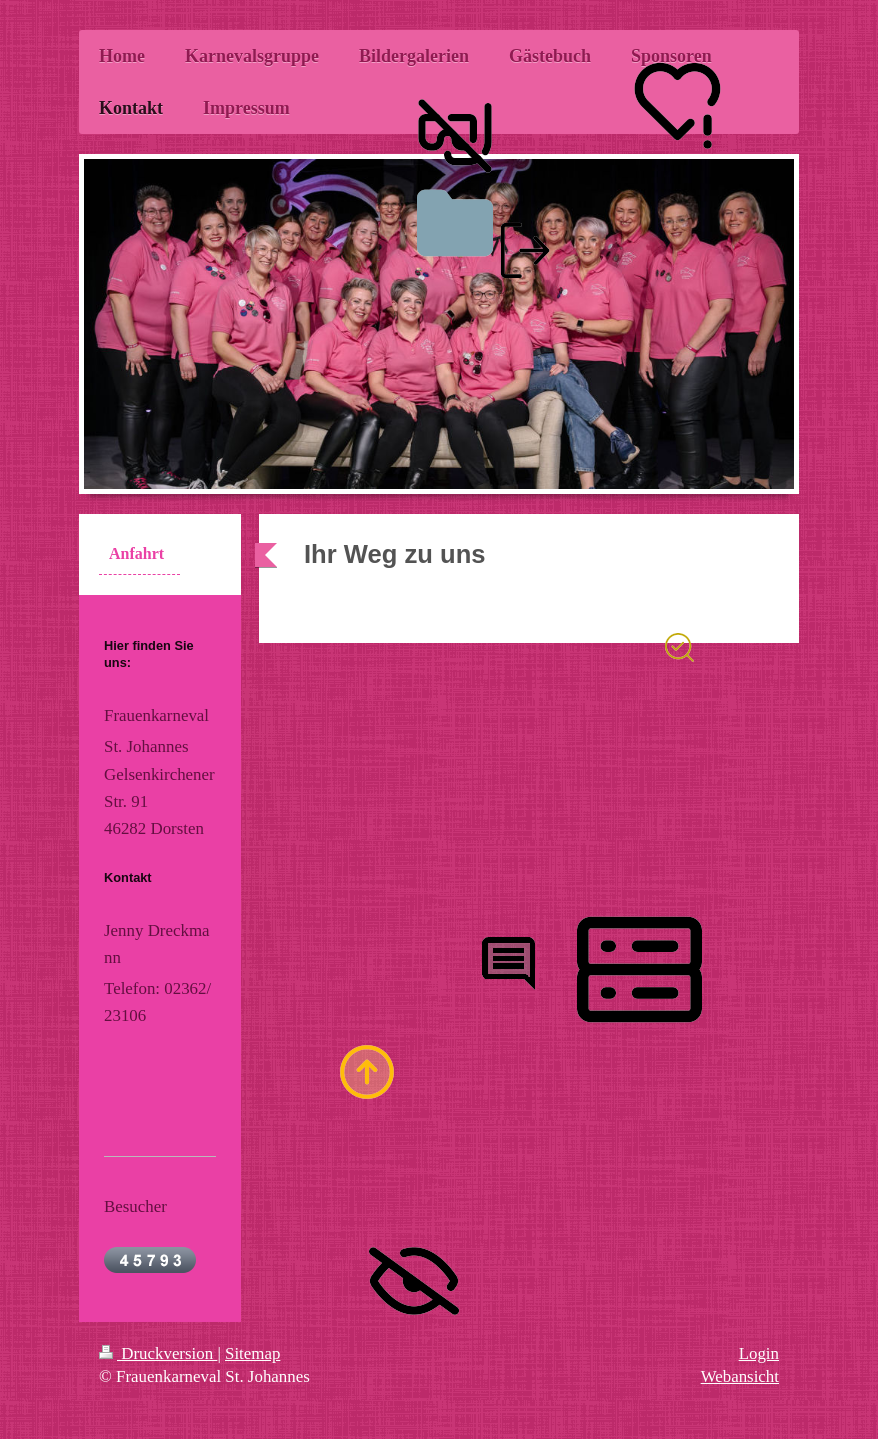  Describe the element at coordinates (367, 1072) in the screenshot. I see `scroll to top of page` at that location.